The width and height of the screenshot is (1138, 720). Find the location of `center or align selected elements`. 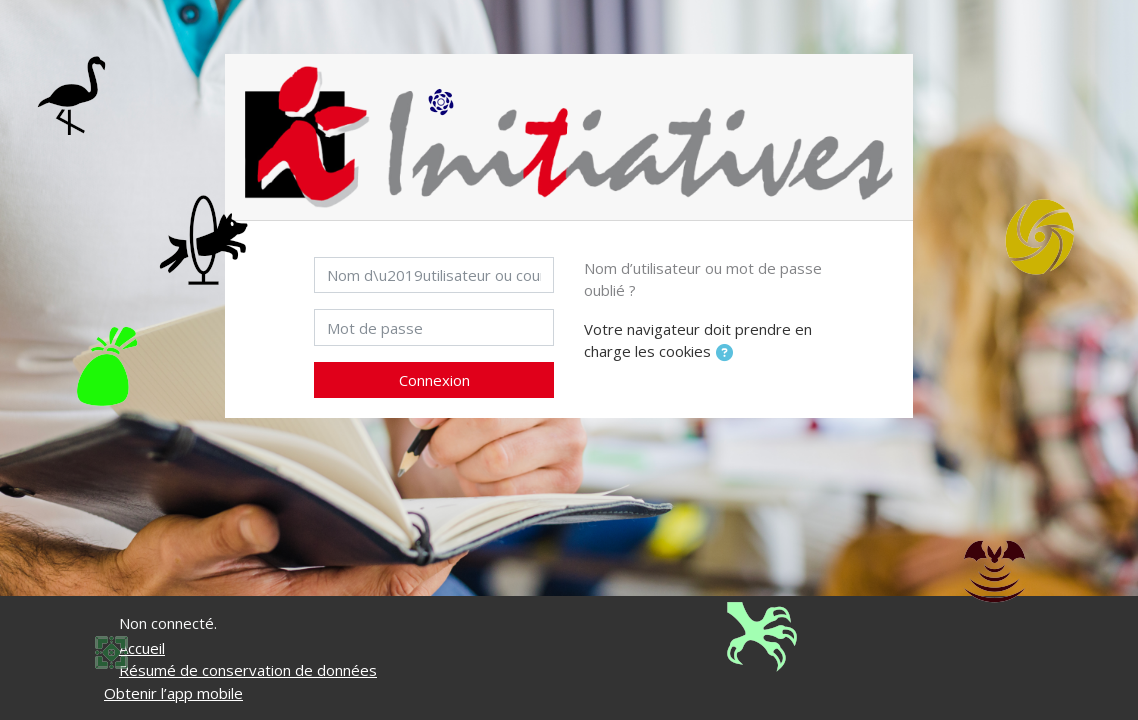

center or align selected elements is located at coordinates (111, 652).